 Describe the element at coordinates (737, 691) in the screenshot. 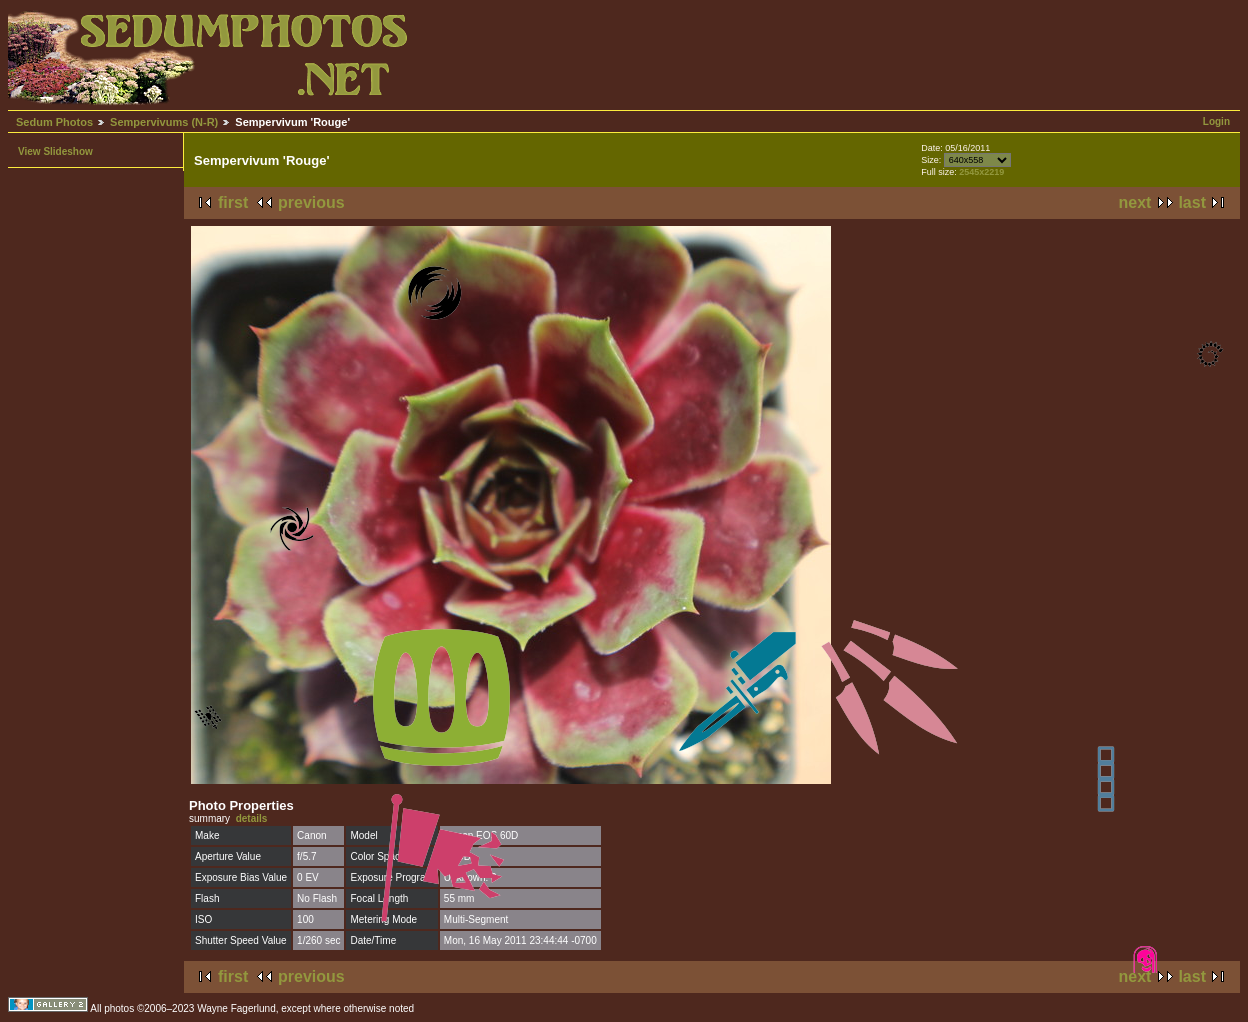

I see `equip bayonet attachment to weapon` at that location.